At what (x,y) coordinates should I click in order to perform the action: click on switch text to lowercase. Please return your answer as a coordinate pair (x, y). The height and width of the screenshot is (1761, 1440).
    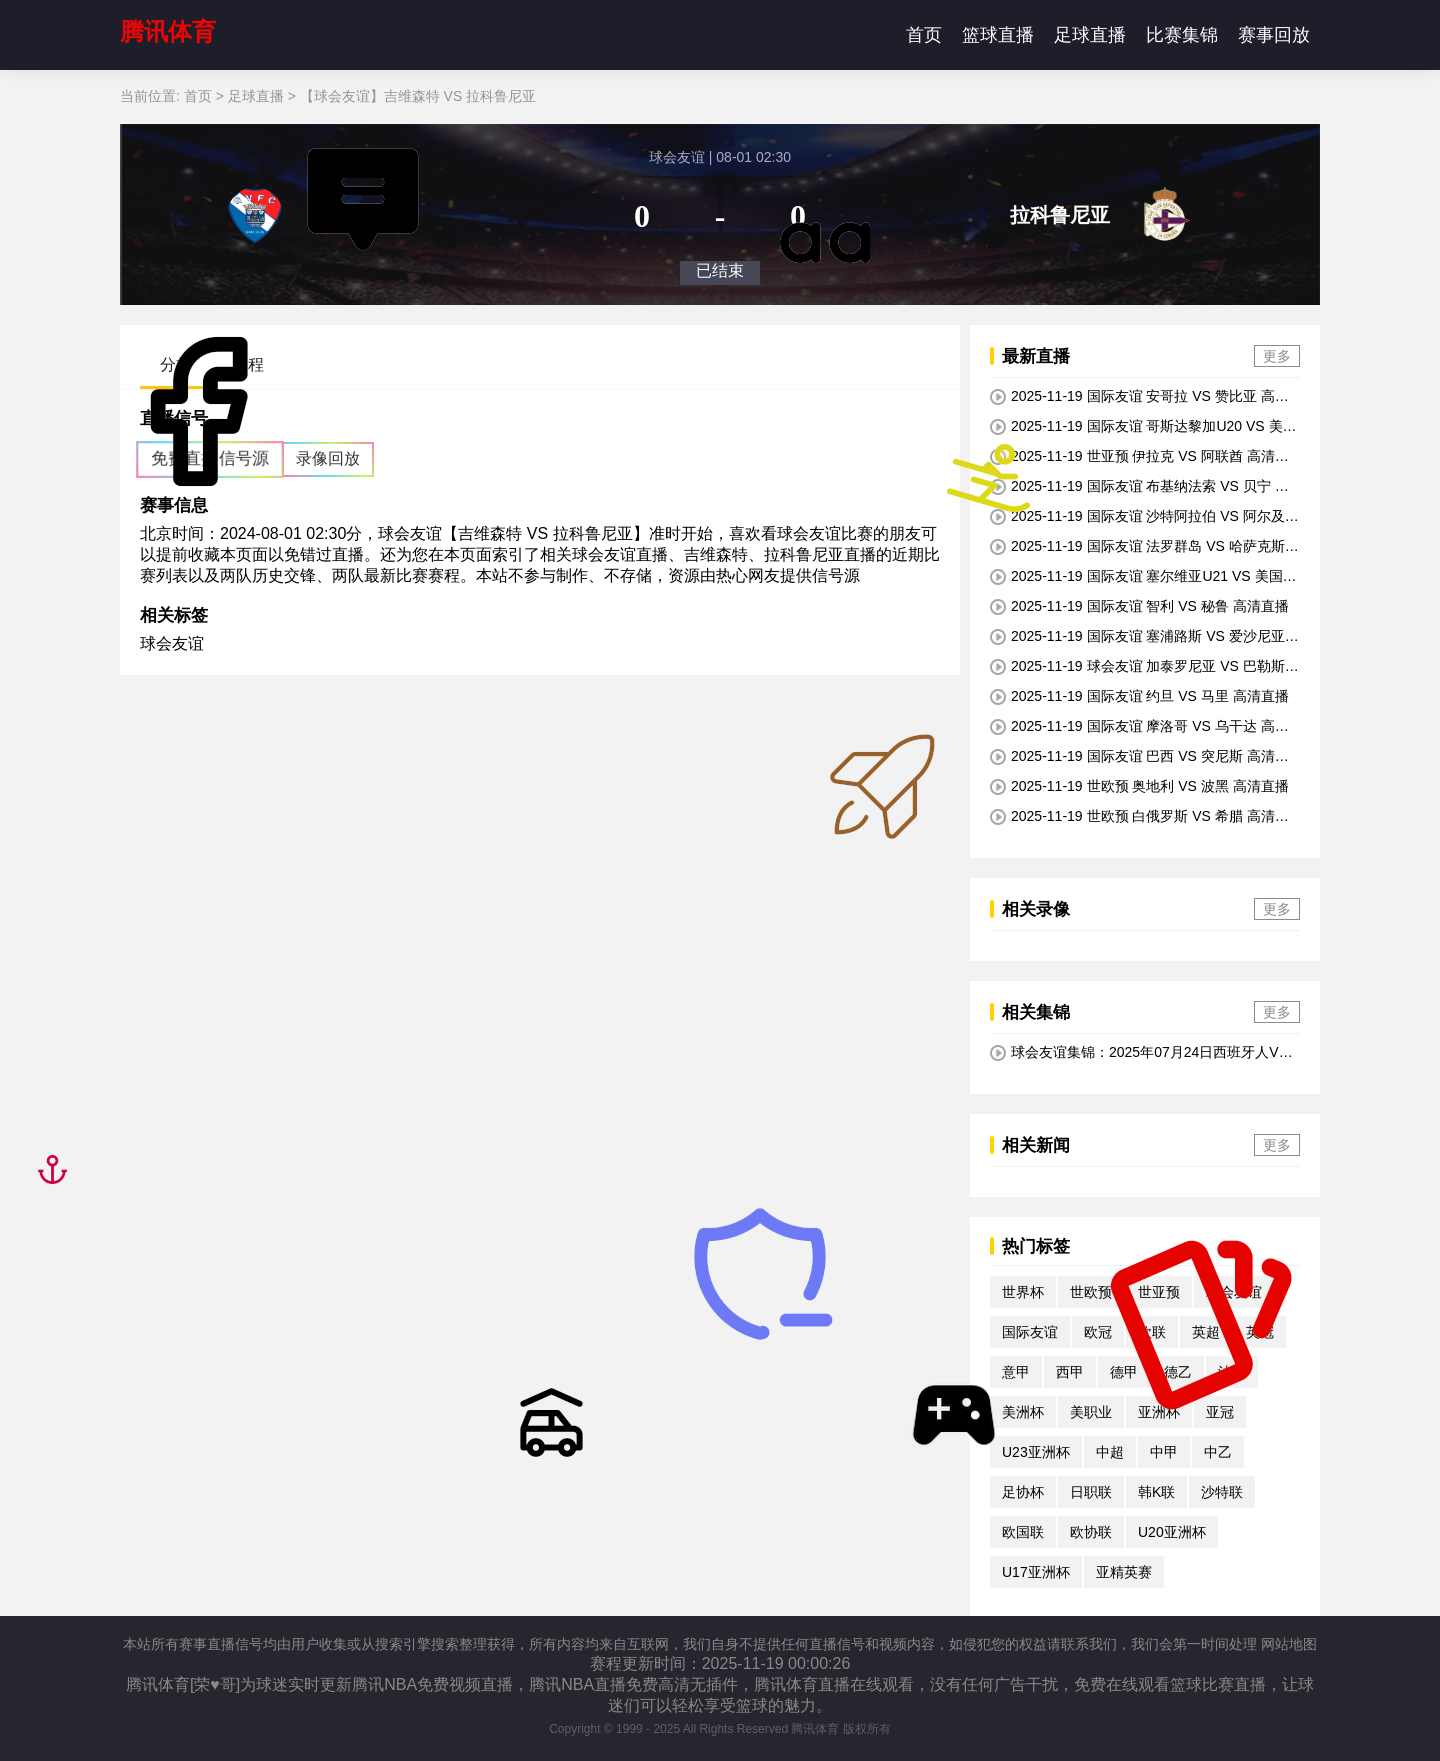
    Looking at the image, I should click on (825, 227).